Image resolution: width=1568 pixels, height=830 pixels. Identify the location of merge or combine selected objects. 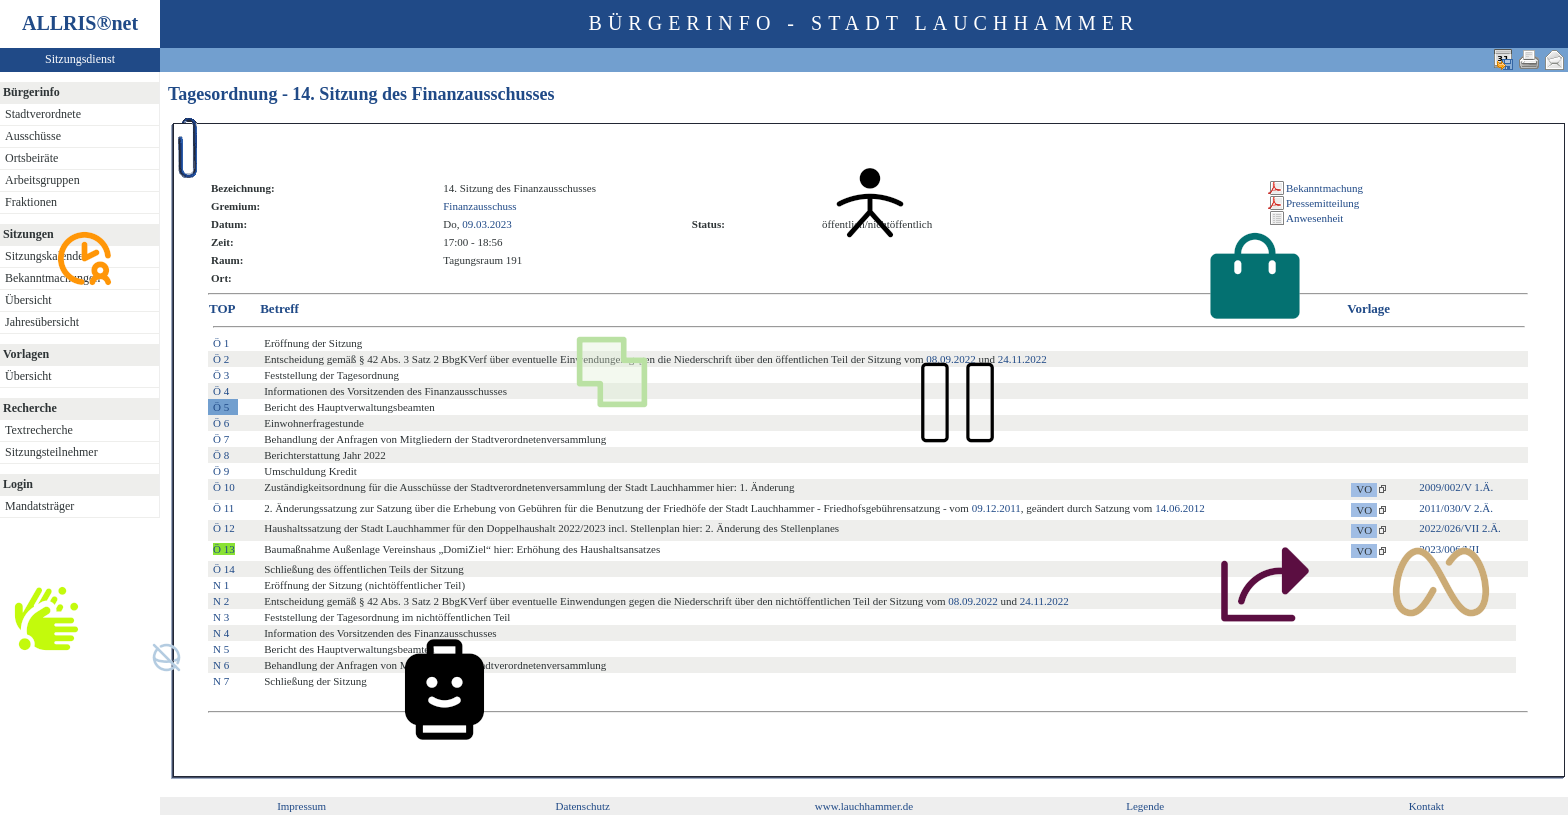
(612, 372).